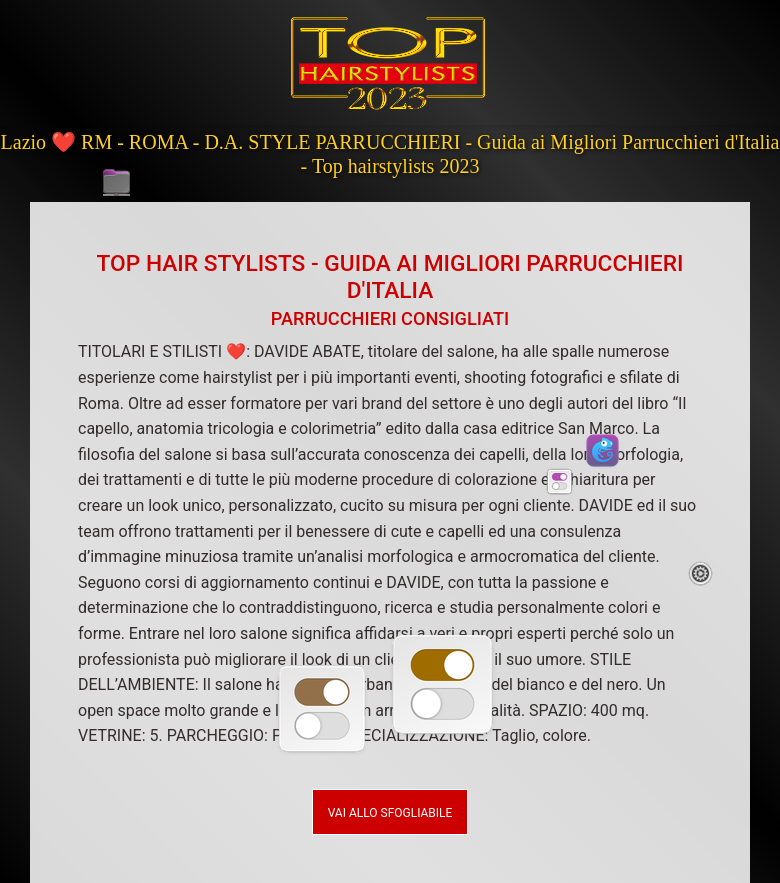  What do you see at coordinates (700, 573) in the screenshot?
I see `open system settings` at bounding box center [700, 573].